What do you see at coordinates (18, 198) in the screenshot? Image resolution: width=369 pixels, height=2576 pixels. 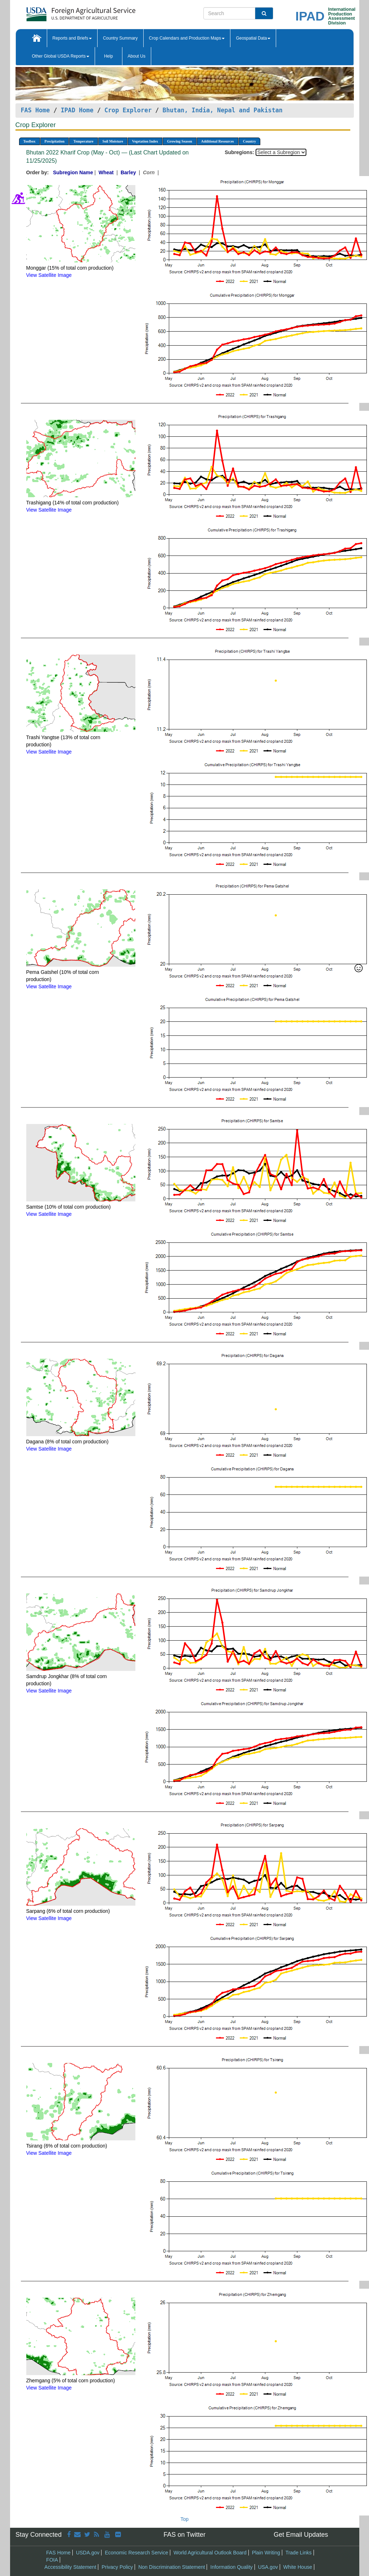 I see `access nordic skiing trails or activities` at bounding box center [18, 198].